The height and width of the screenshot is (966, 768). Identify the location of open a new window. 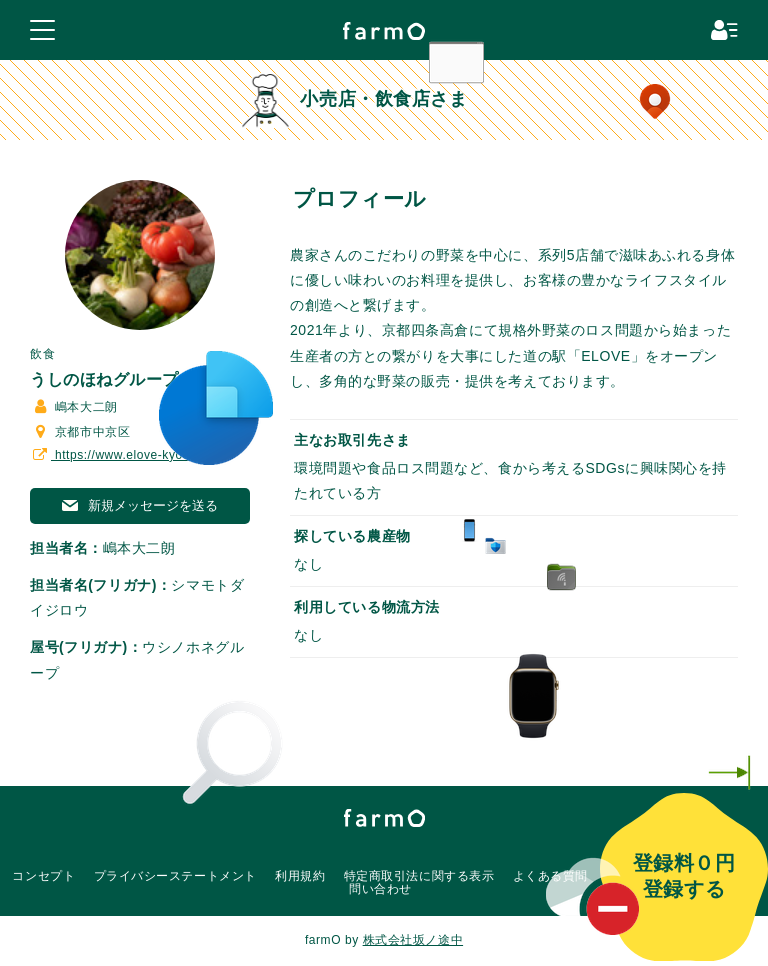
(456, 62).